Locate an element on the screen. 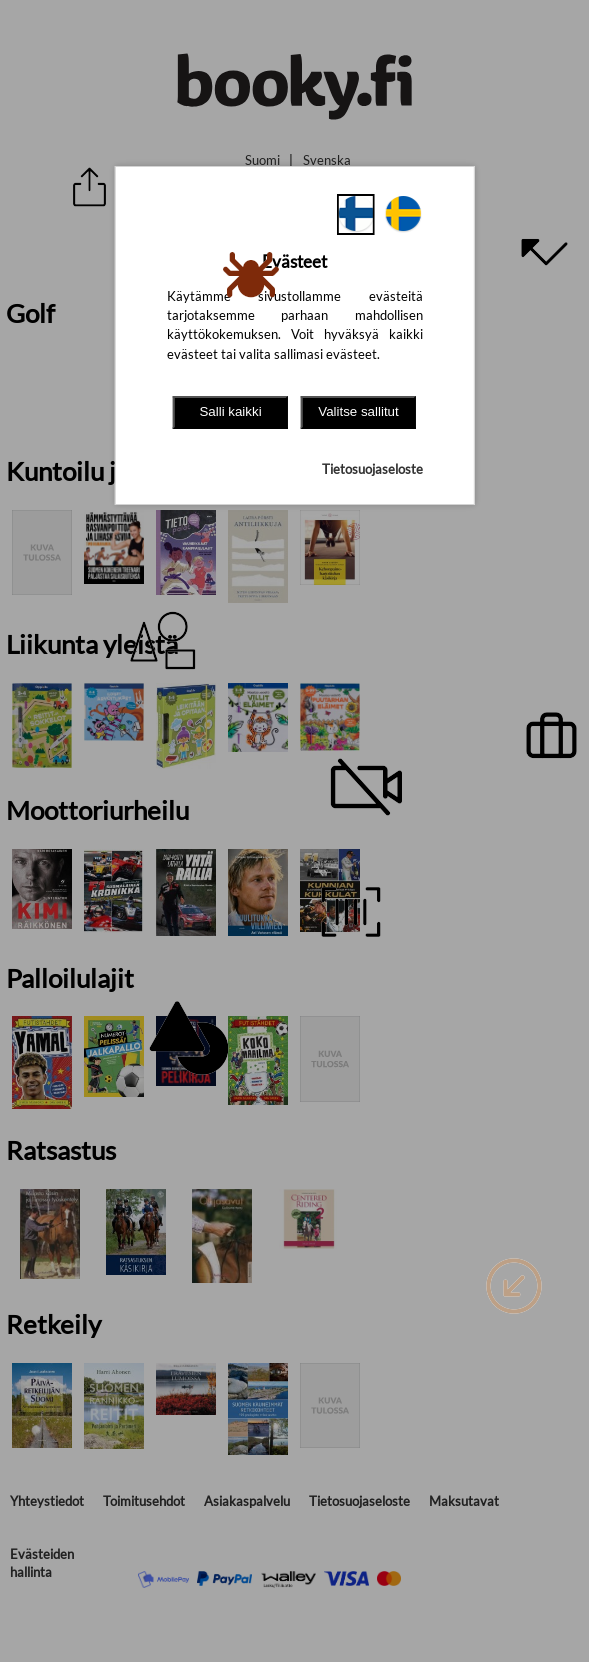 The width and height of the screenshot is (589, 1662). go back or return to previous step is located at coordinates (544, 250).